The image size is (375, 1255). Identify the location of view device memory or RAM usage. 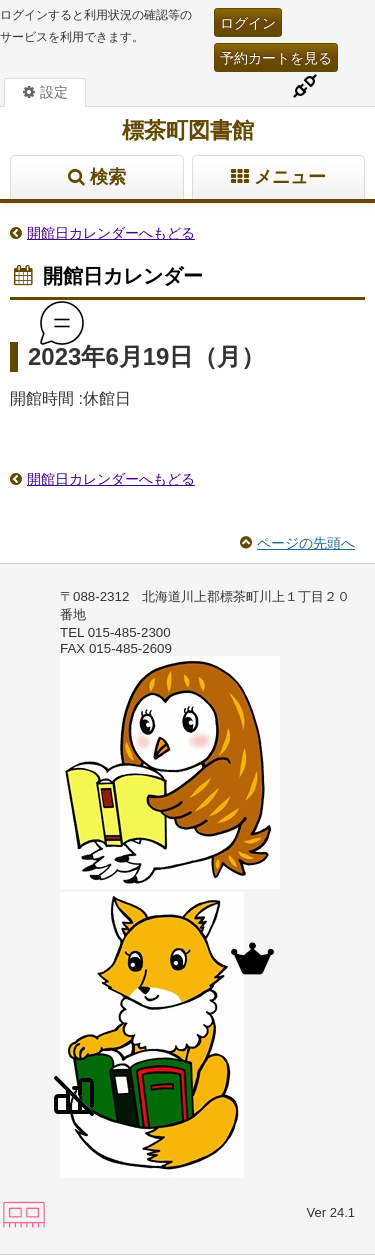
(24, 1214).